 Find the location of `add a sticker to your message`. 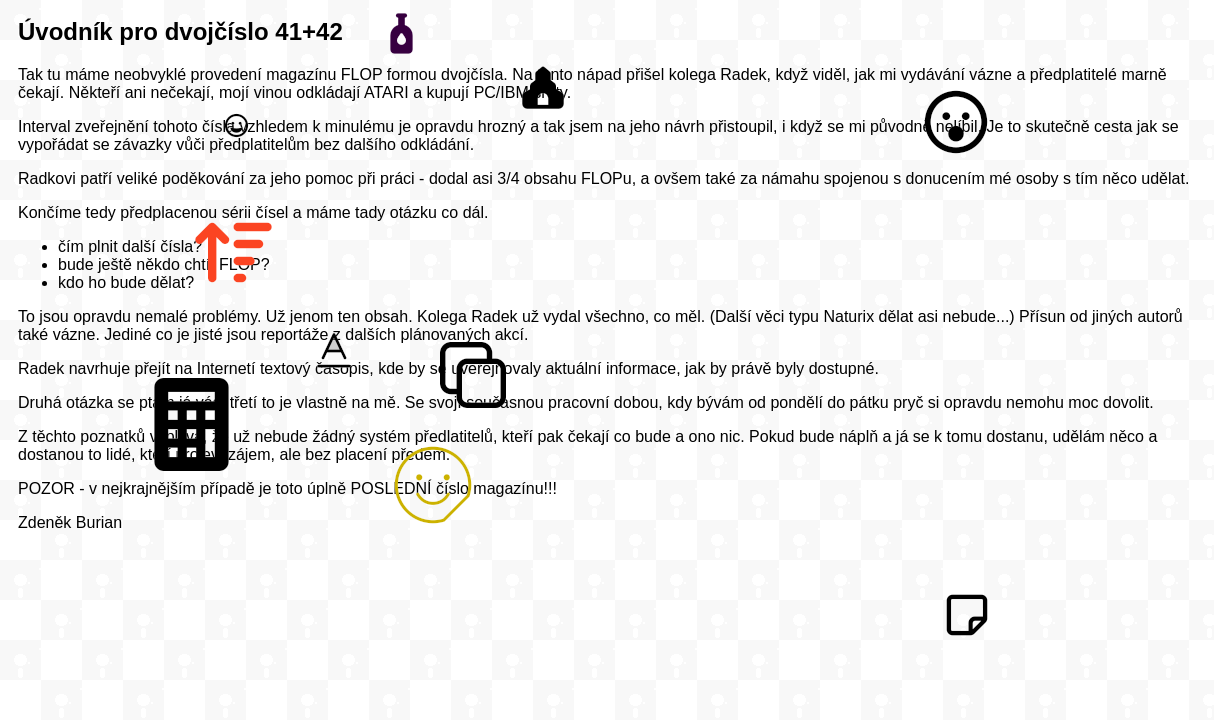

add a sticker to your message is located at coordinates (433, 485).